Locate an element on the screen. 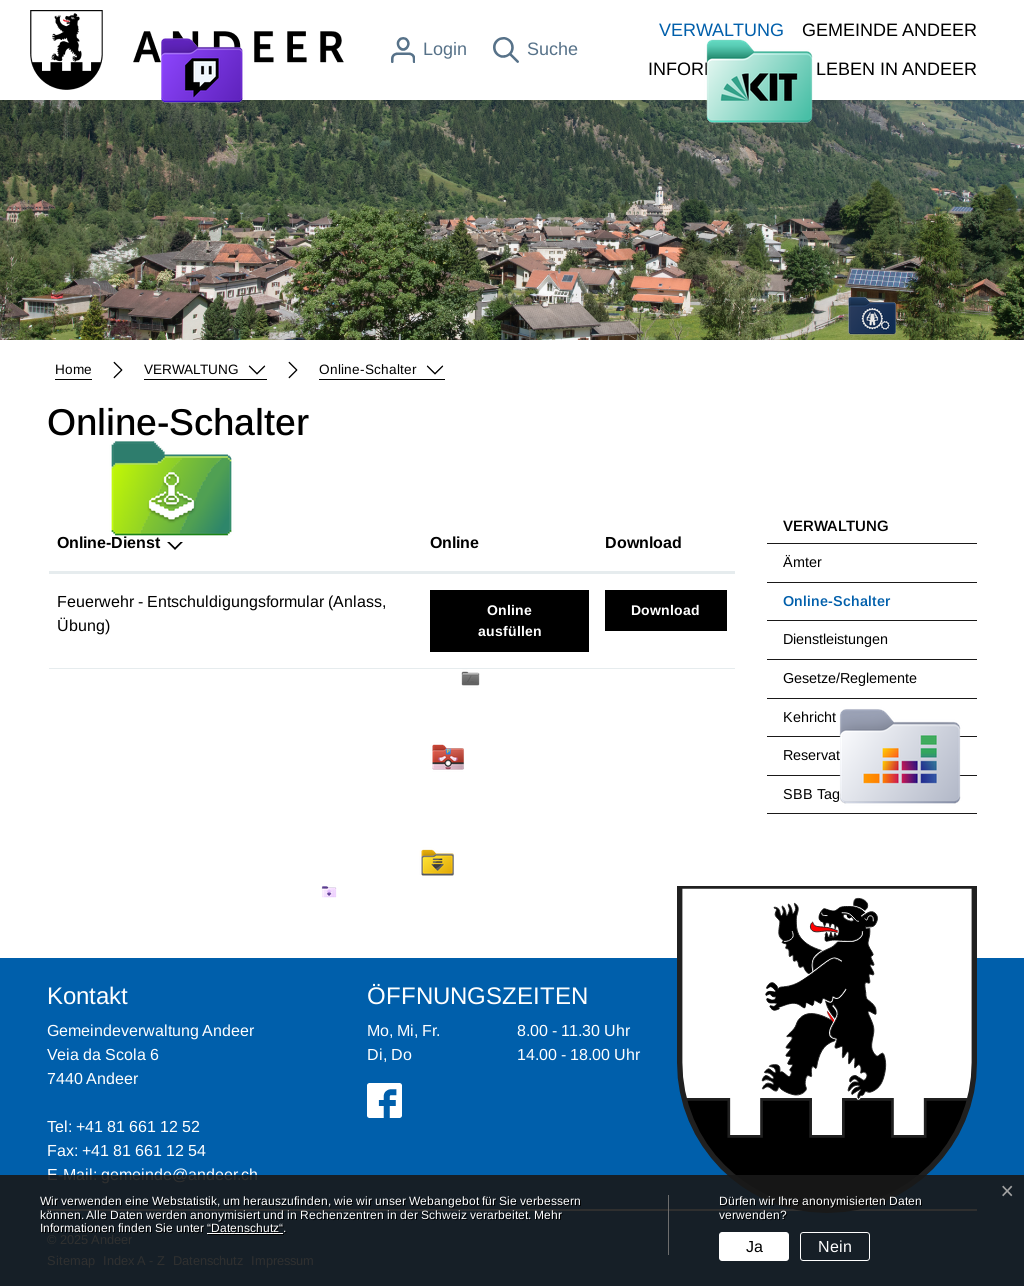 The image size is (1024, 1286). open microsoft finance documents folder is located at coordinates (329, 892).